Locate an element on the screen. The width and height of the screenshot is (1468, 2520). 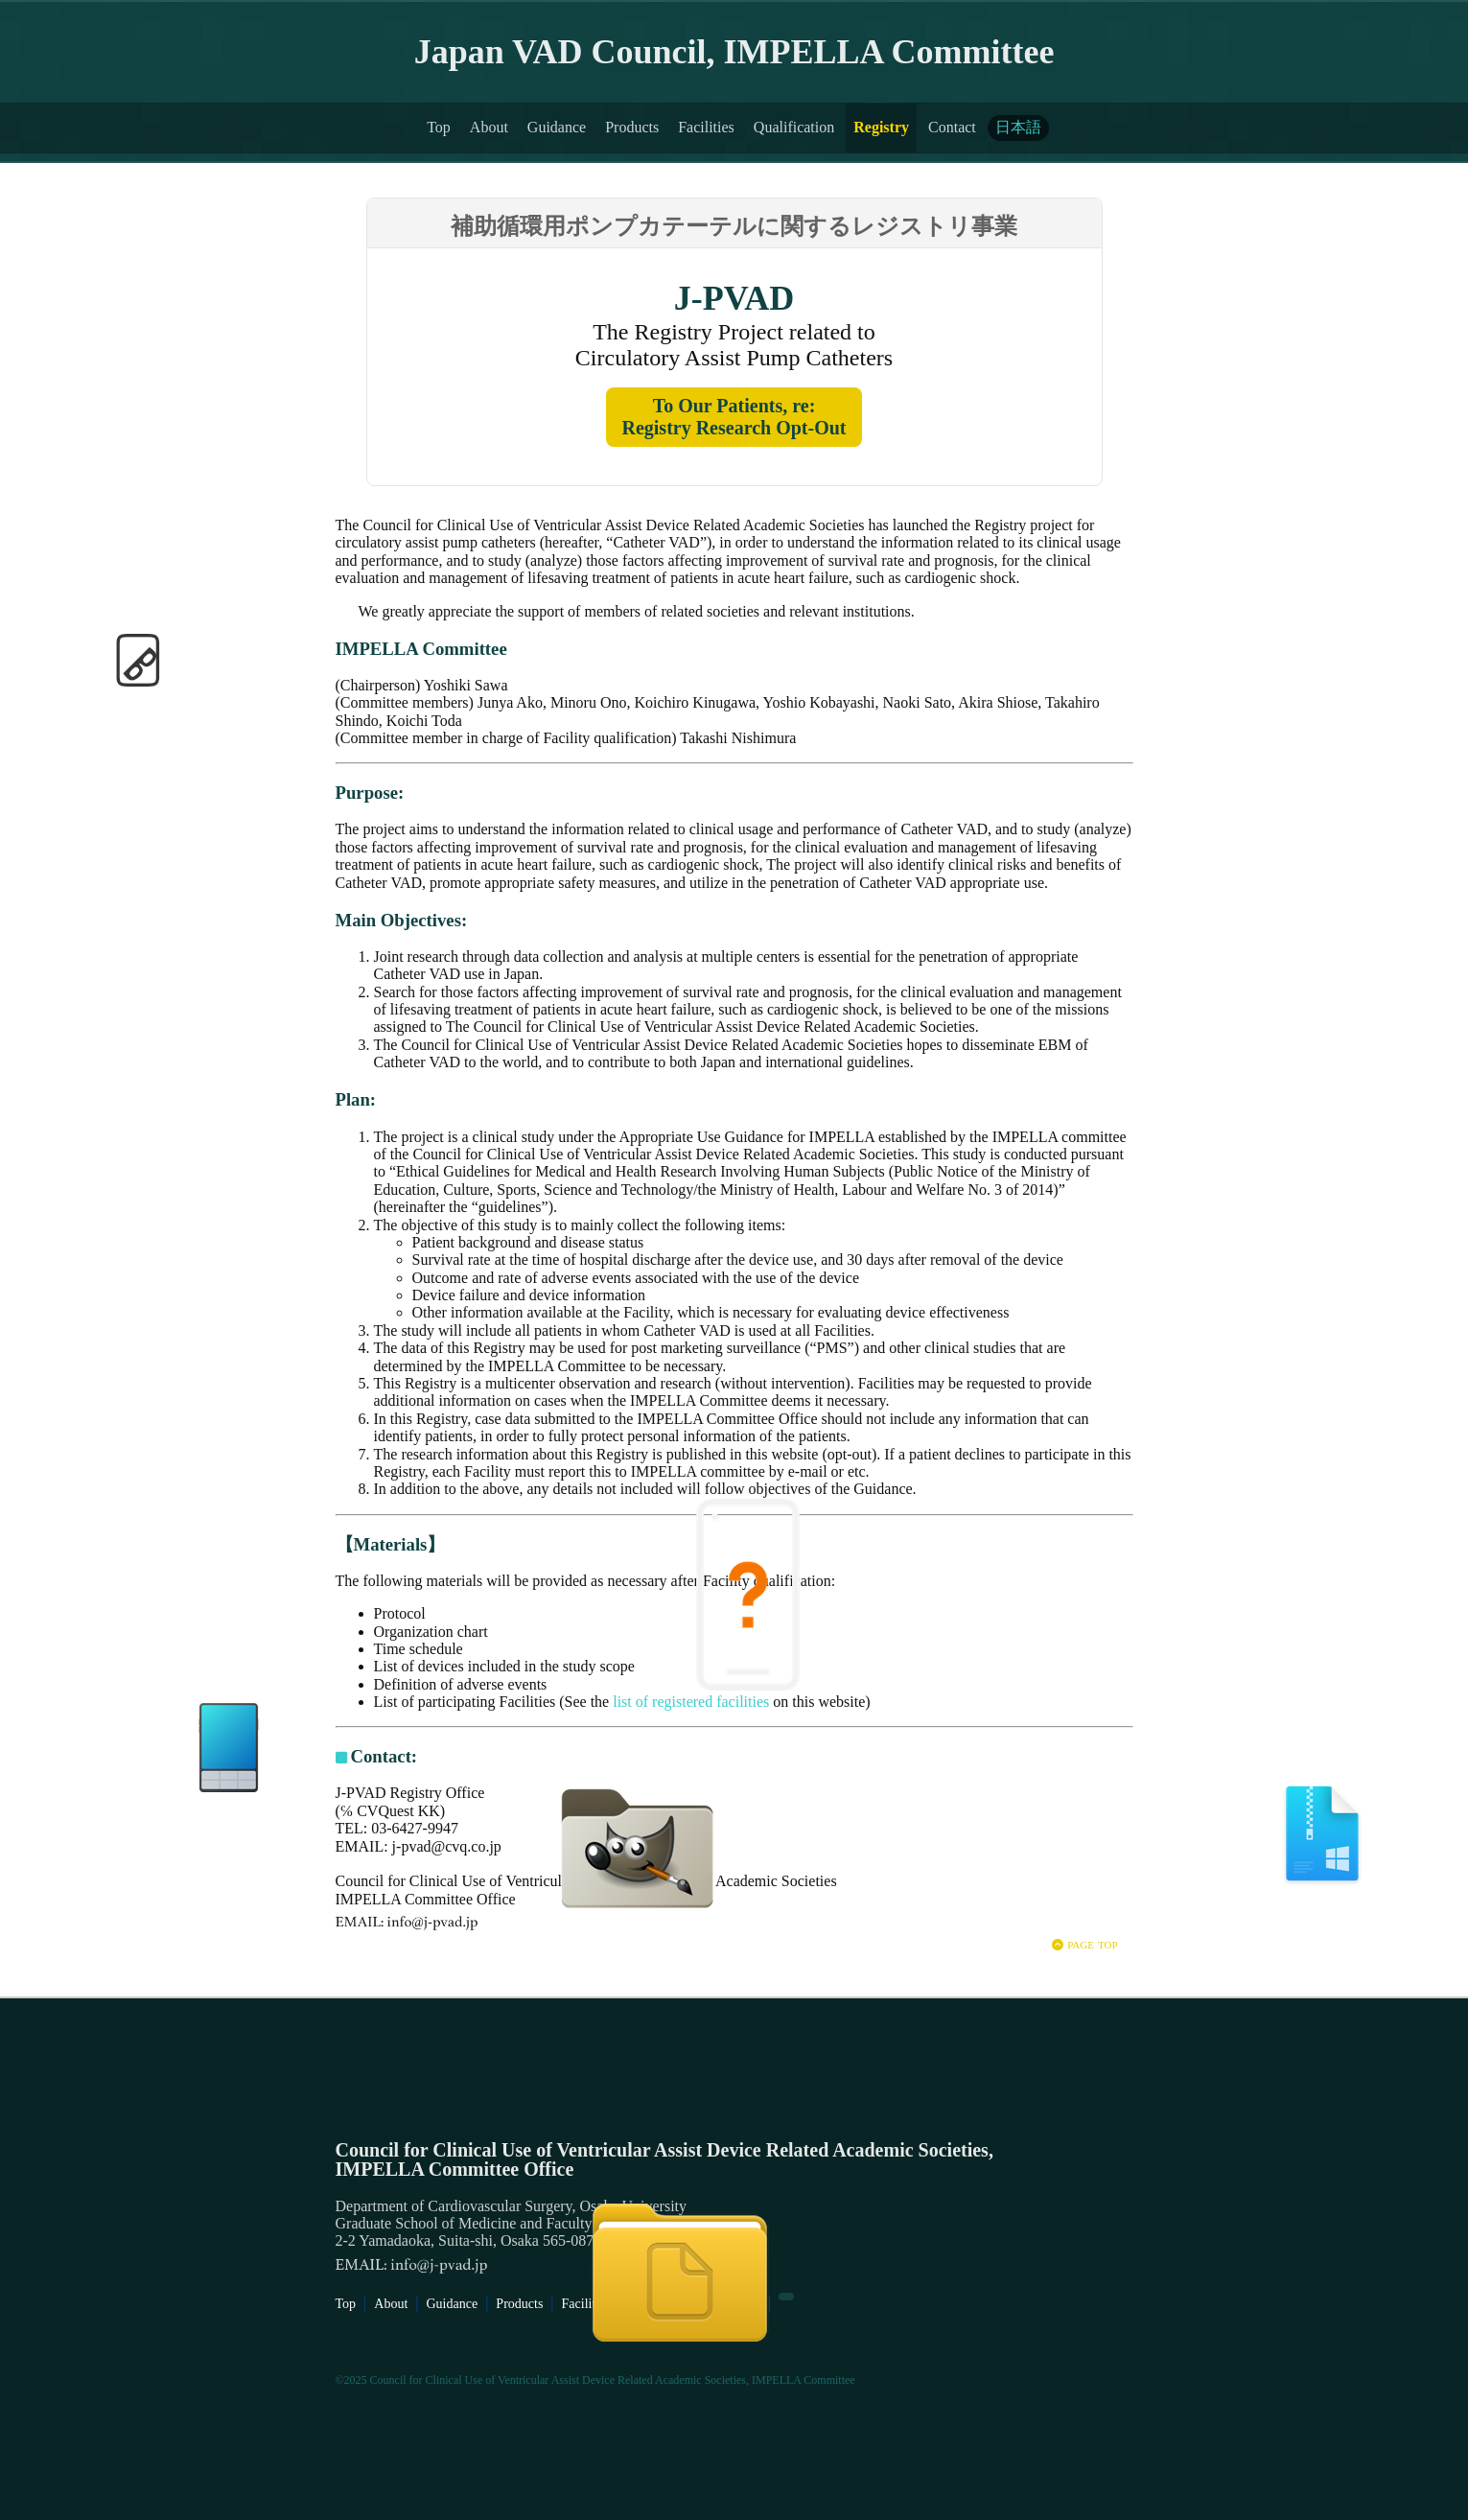
open your documents folder is located at coordinates (680, 2273).